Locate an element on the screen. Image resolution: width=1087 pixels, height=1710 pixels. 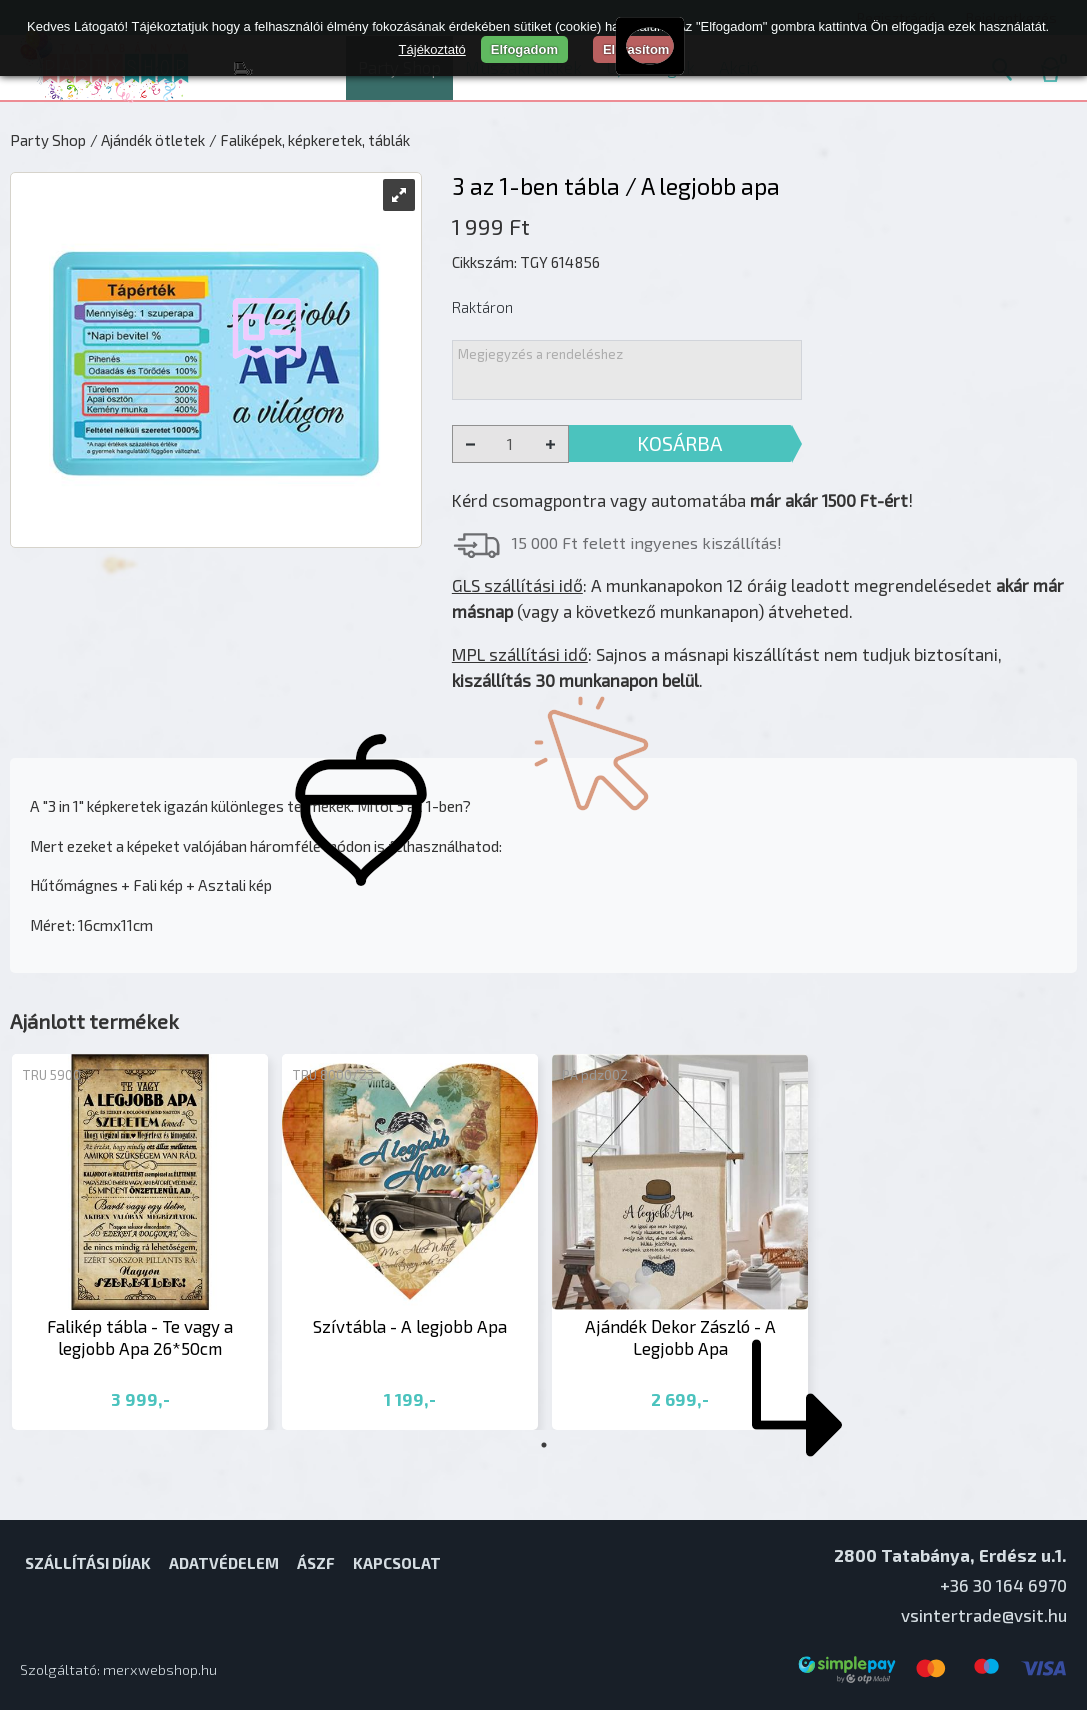
view news or article clippings is located at coordinates (267, 327).